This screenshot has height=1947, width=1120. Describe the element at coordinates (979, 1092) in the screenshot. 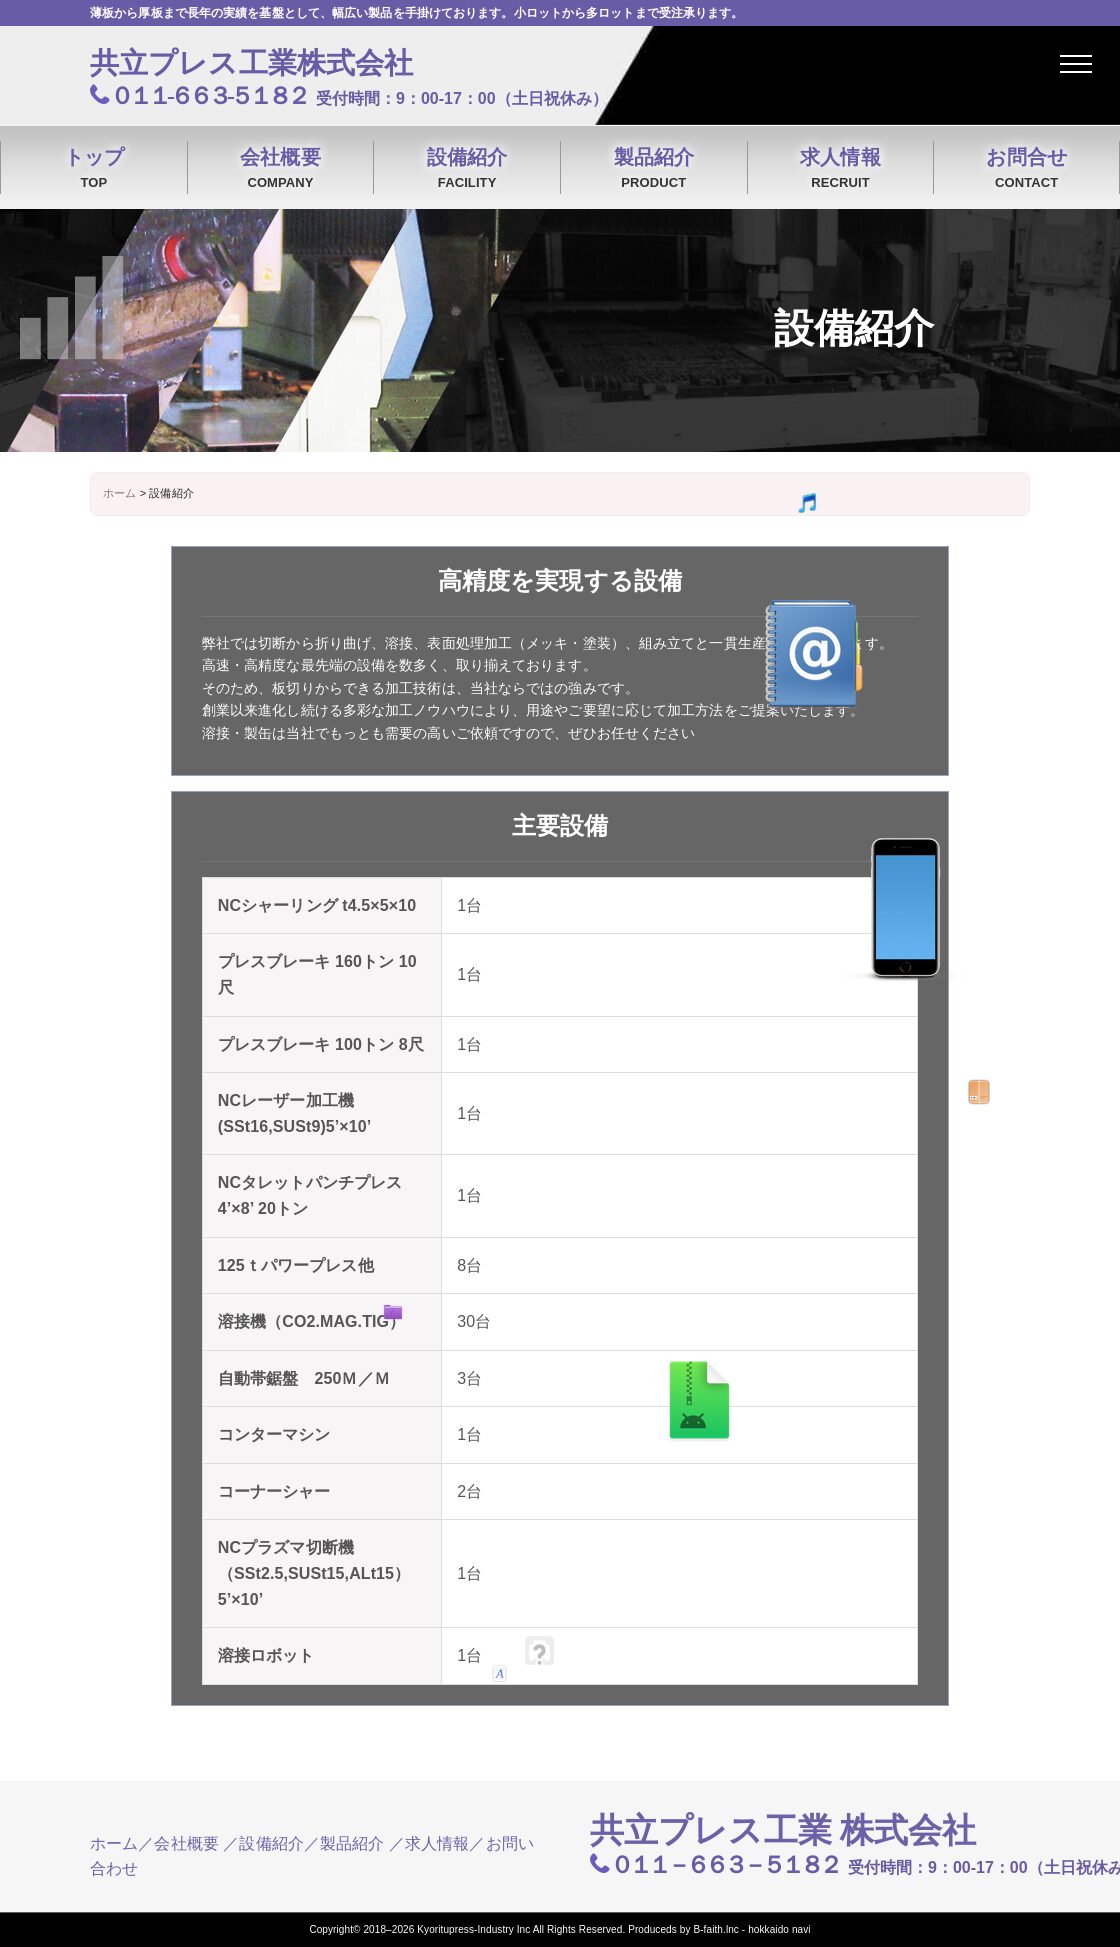

I see `a package or archive file type` at that location.